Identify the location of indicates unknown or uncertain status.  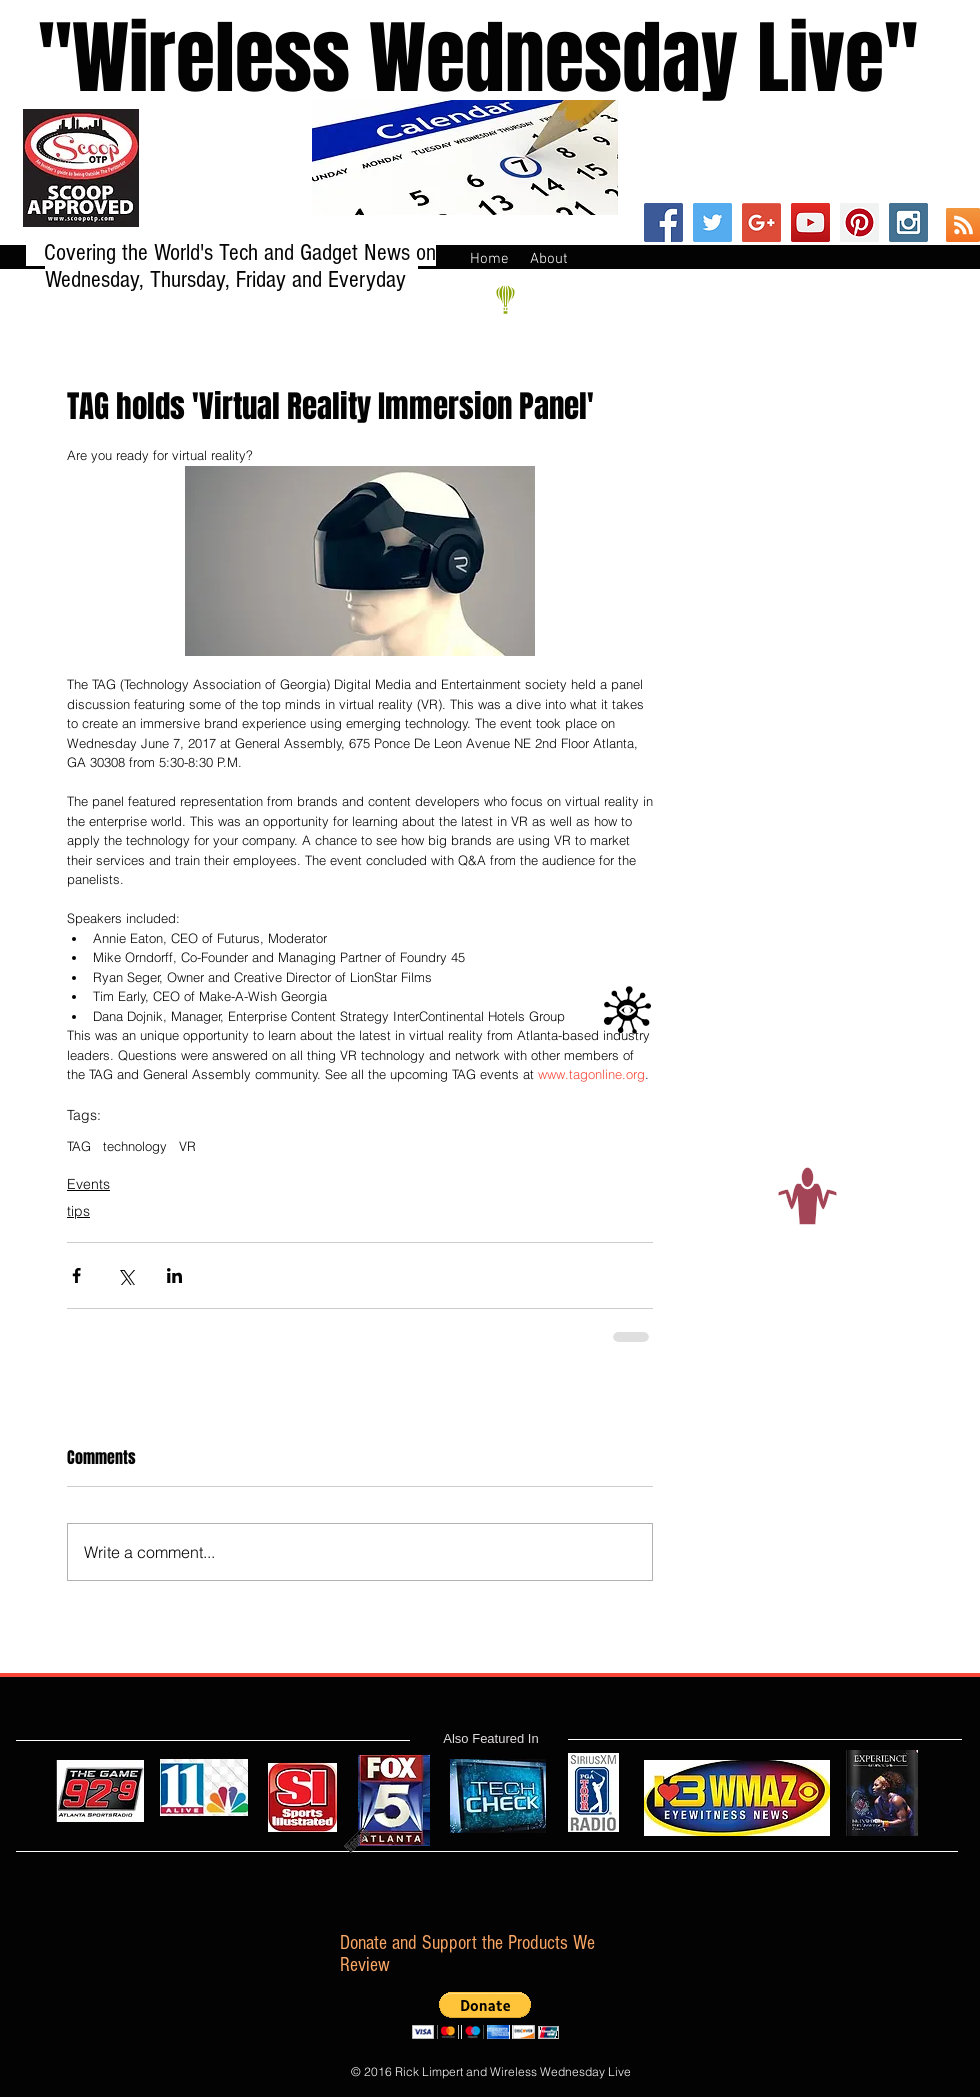
(807, 1195).